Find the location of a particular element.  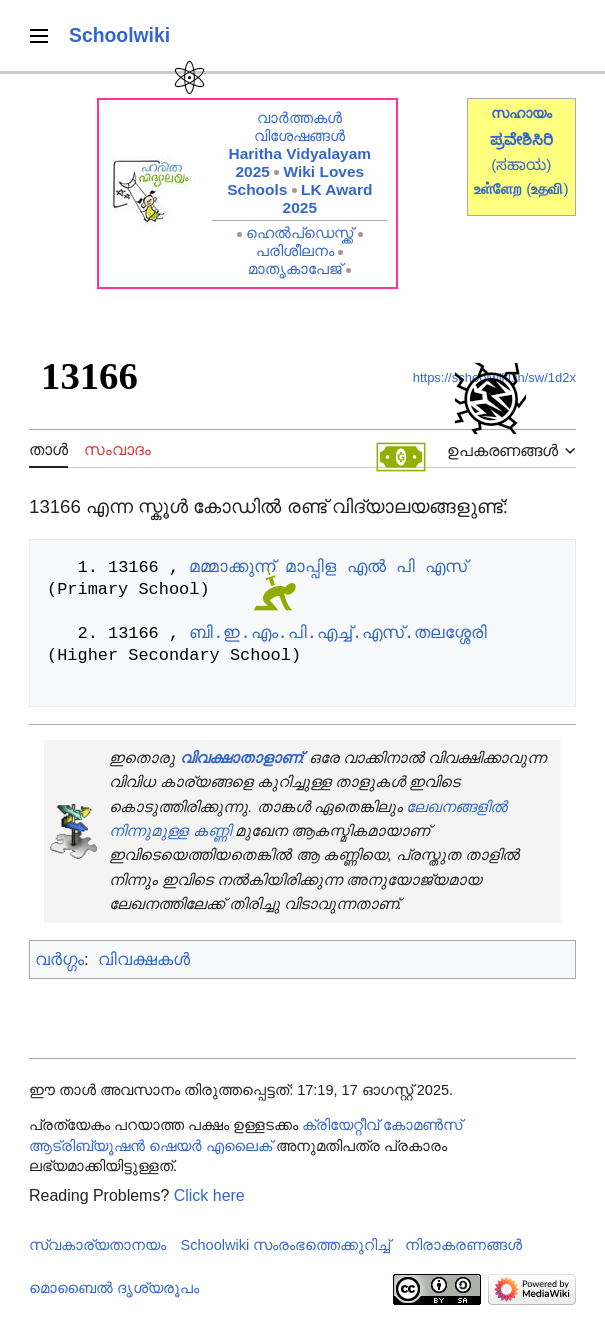

indicates a backstab or stealth attack ability is located at coordinates (275, 589).